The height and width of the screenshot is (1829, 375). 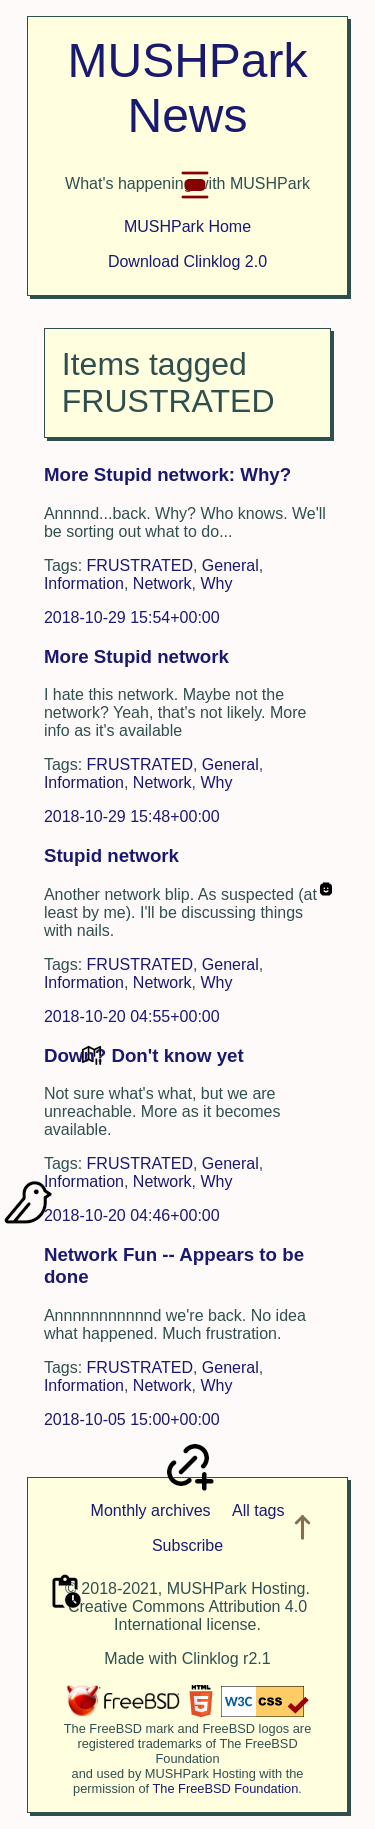 I want to click on view tasks awaiting completion, so click(x=65, y=1592).